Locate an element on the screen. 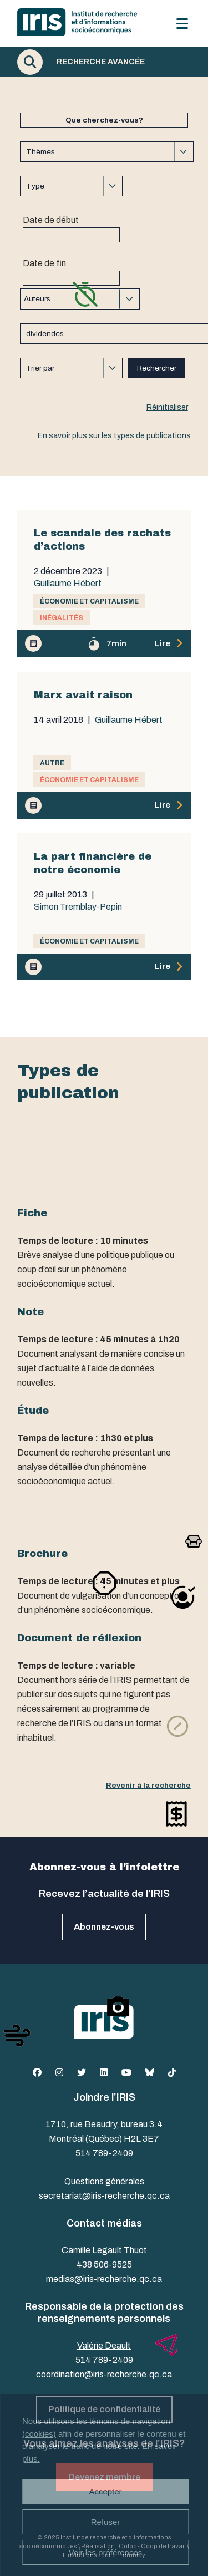 Image resolution: width=208 pixels, height=2576 pixels. indicates a blocked or prohibited action is located at coordinates (177, 1726).